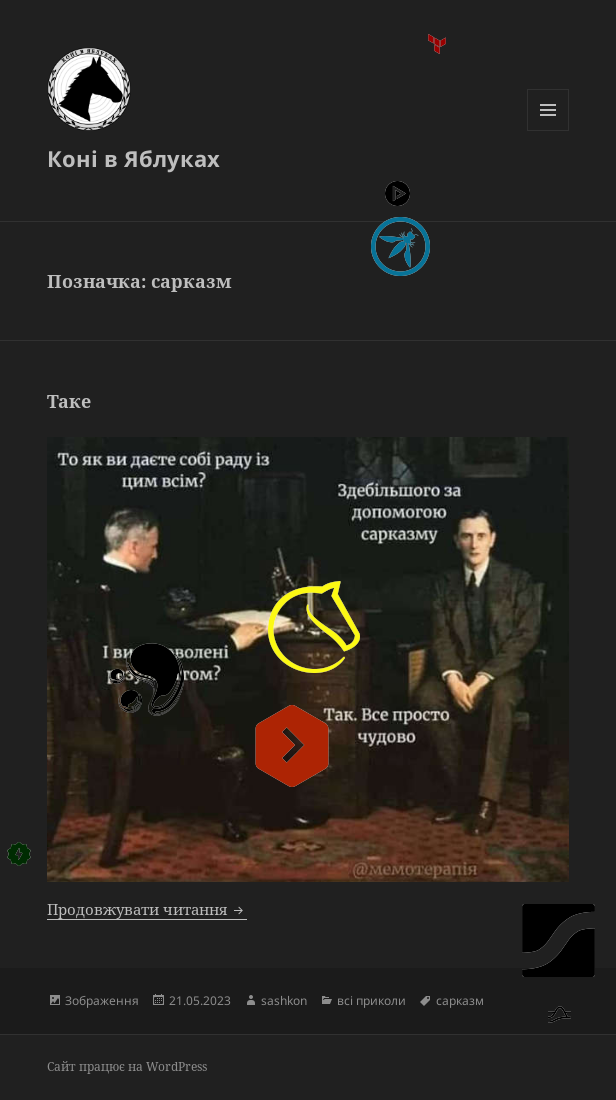 This screenshot has width=616, height=1100. I want to click on open the lichess chess platform, so click(314, 627).